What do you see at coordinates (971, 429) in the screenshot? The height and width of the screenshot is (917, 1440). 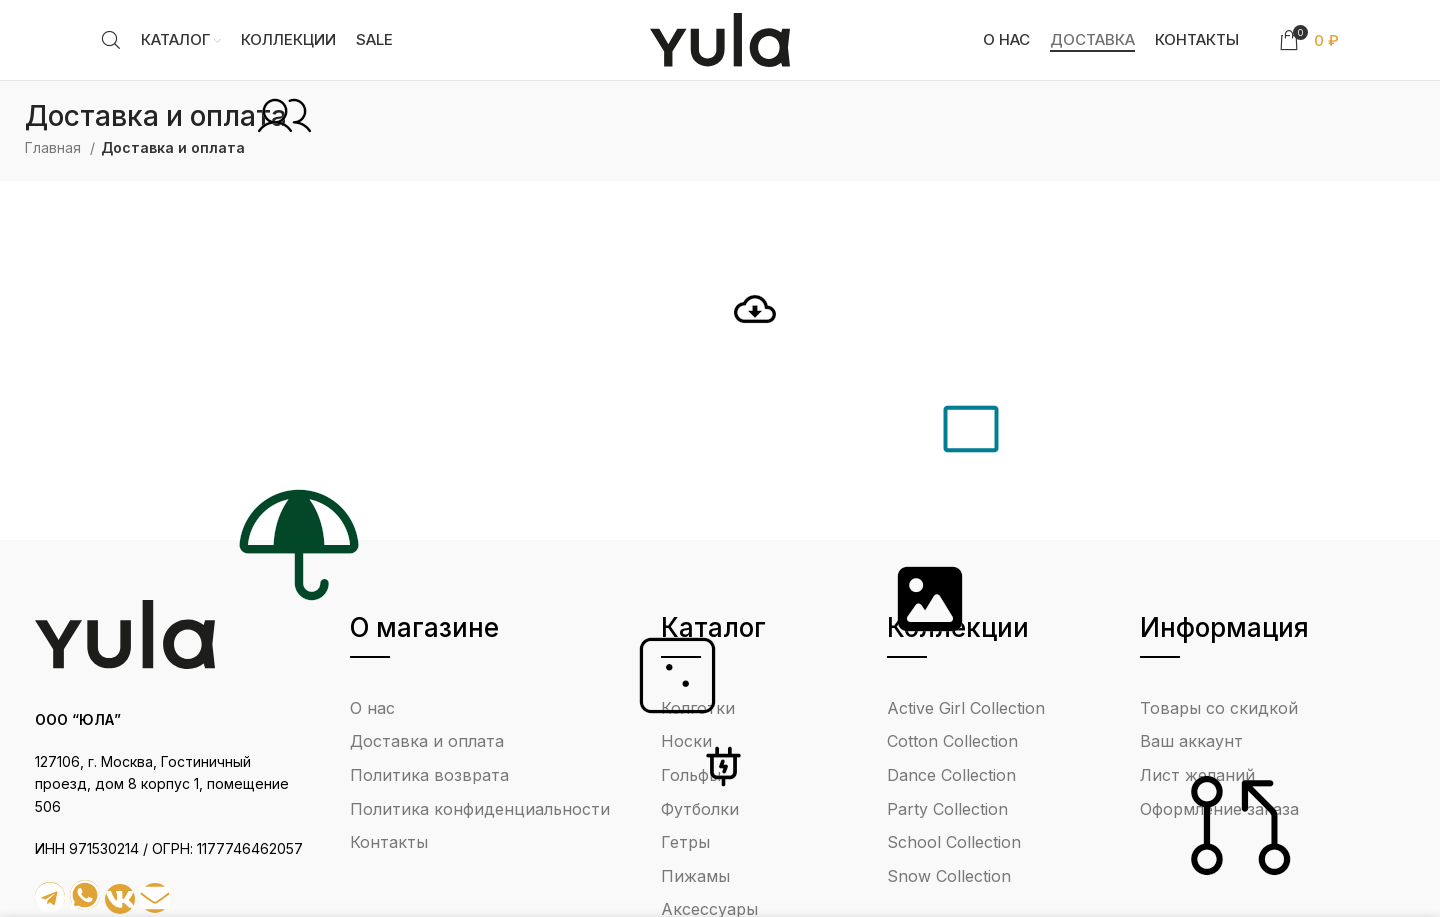 I see `represents a container or frame element` at bounding box center [971, 429].